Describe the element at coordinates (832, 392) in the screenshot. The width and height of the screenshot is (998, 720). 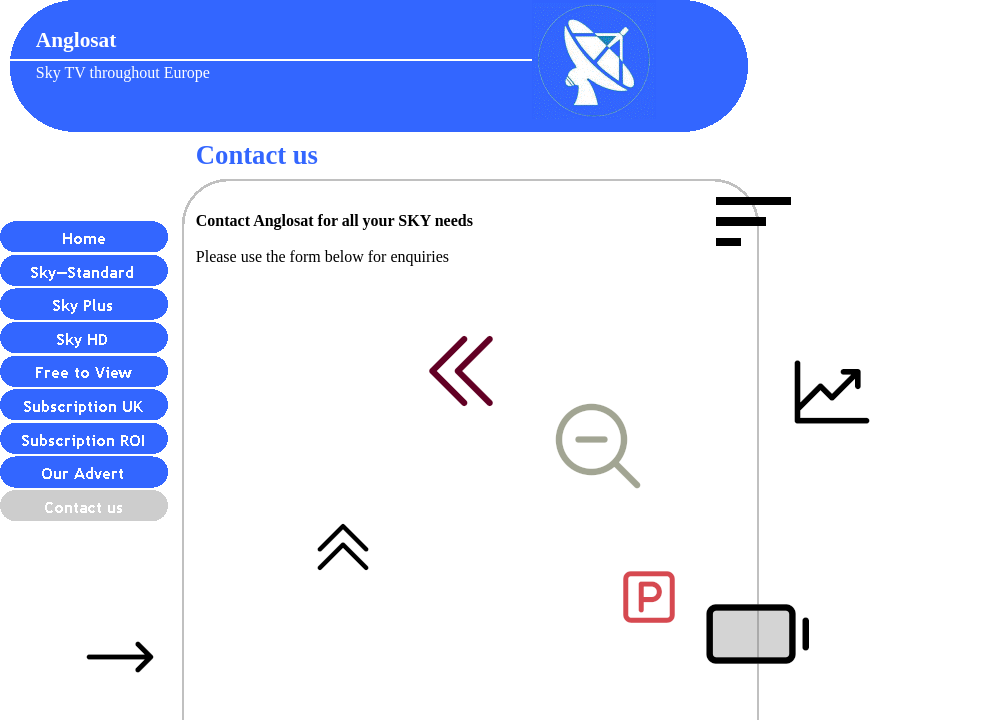
I see `view analytics or performance trends` at that location.